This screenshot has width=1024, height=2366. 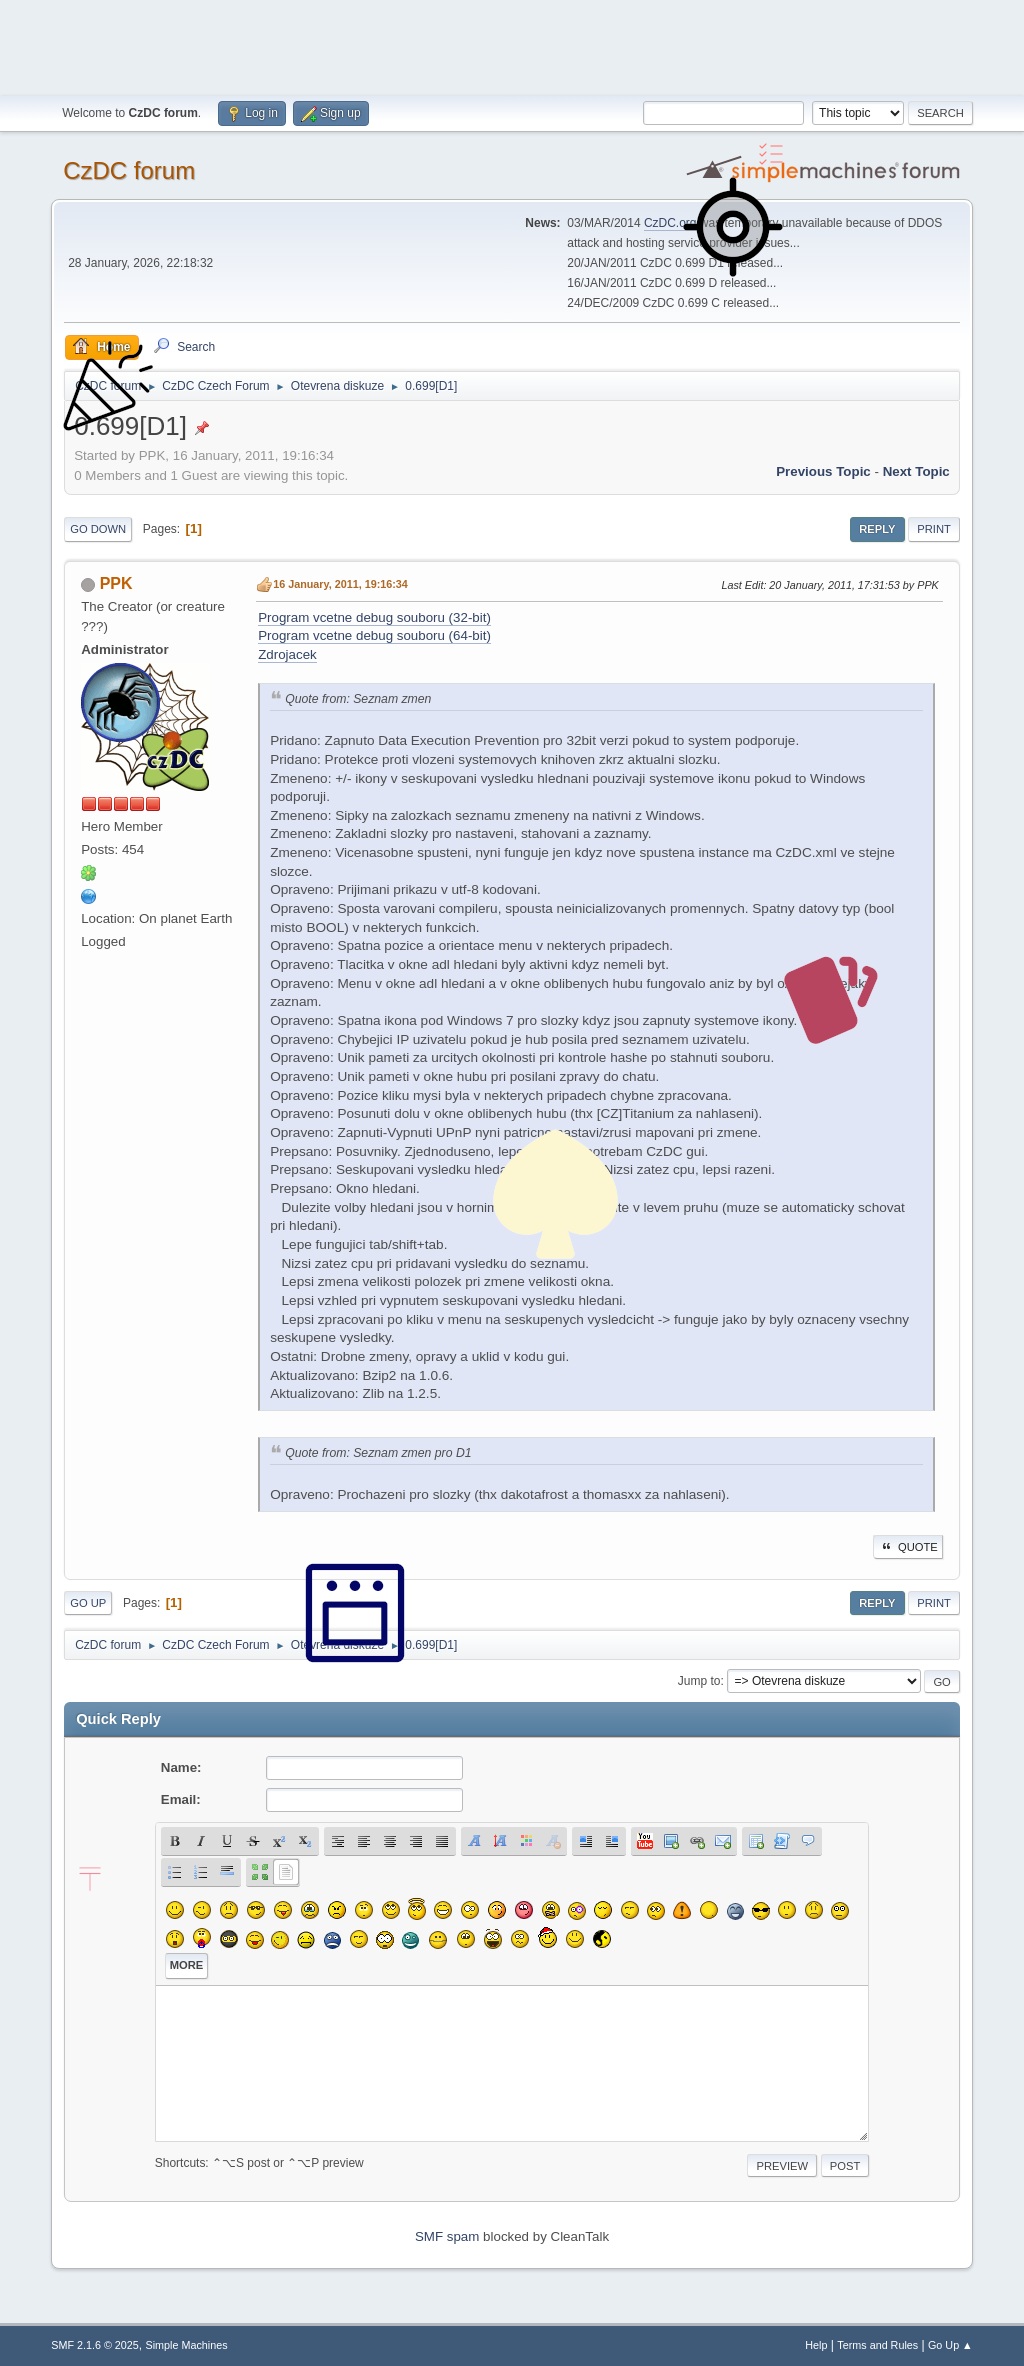 I want to click on access oven or cooking controls, so click(x=355, y=1613).